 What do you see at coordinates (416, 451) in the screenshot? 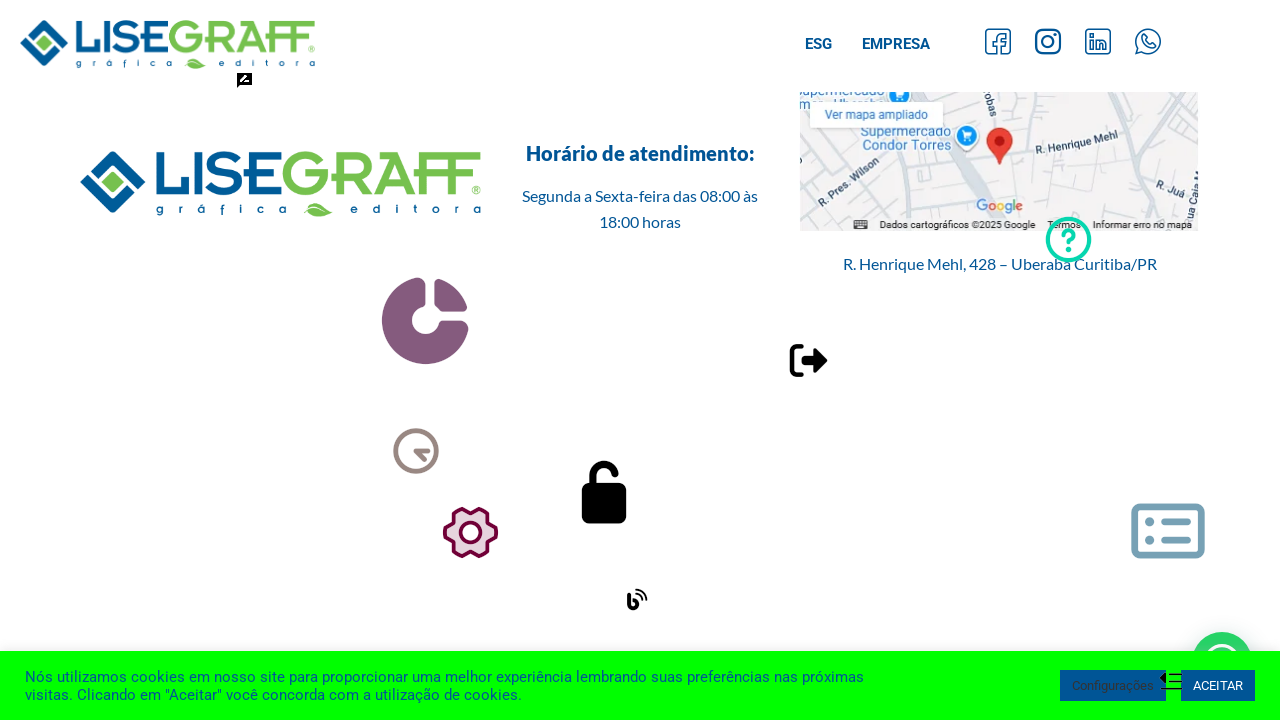
I see `indicates afternoon time or PM hours` at bounding box center [416, 451].